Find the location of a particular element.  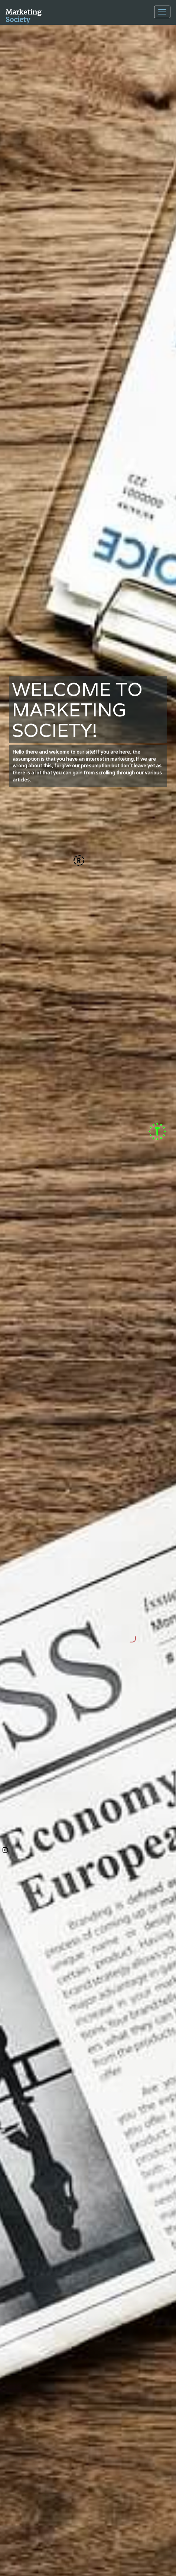

adjust bottom-right corner radius is located at coordinates (133, 1639).